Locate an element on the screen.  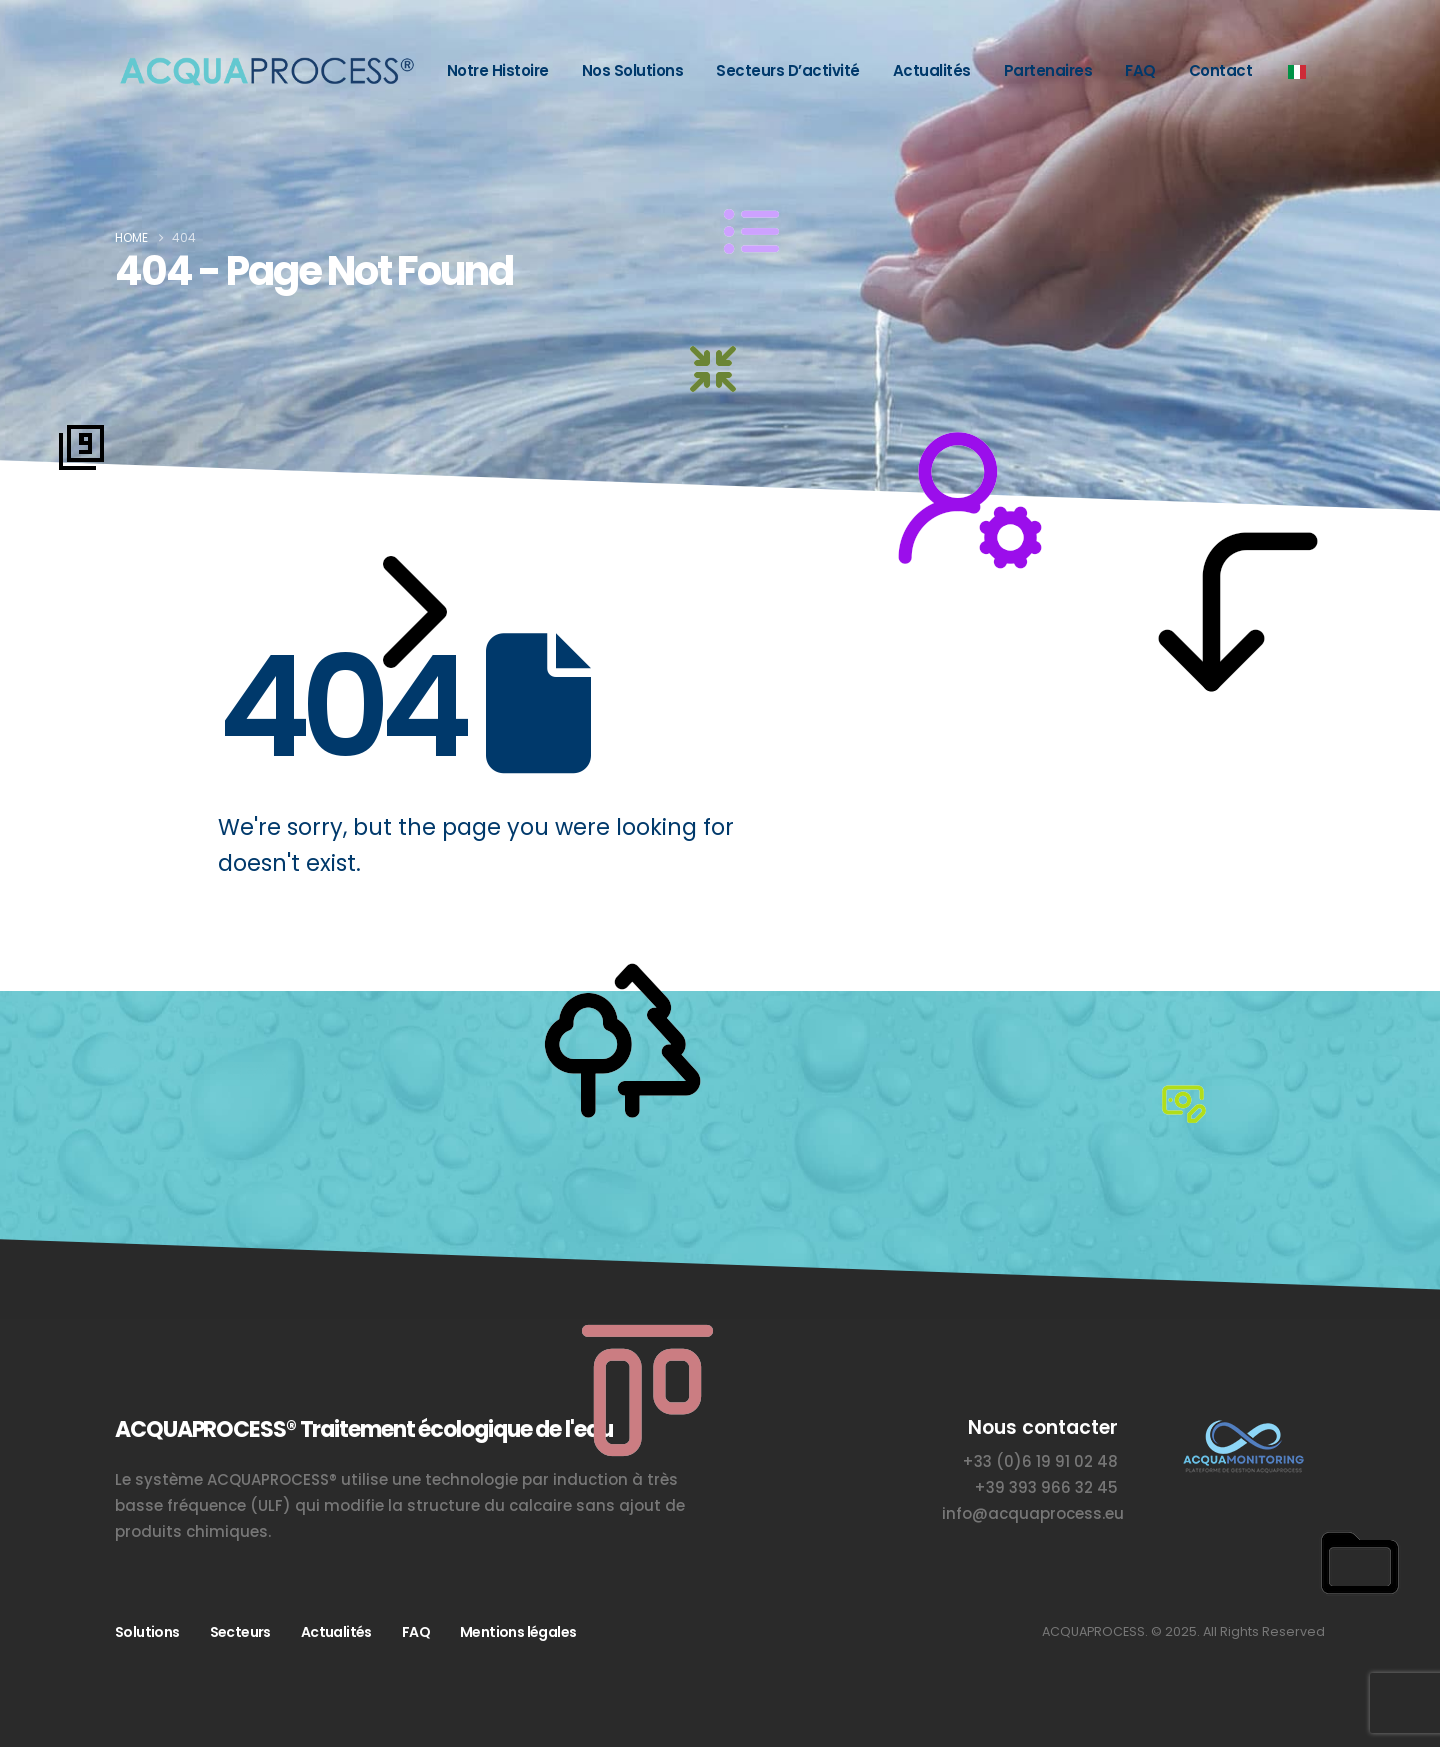
access user account settings is located at coordinates (971, 498).